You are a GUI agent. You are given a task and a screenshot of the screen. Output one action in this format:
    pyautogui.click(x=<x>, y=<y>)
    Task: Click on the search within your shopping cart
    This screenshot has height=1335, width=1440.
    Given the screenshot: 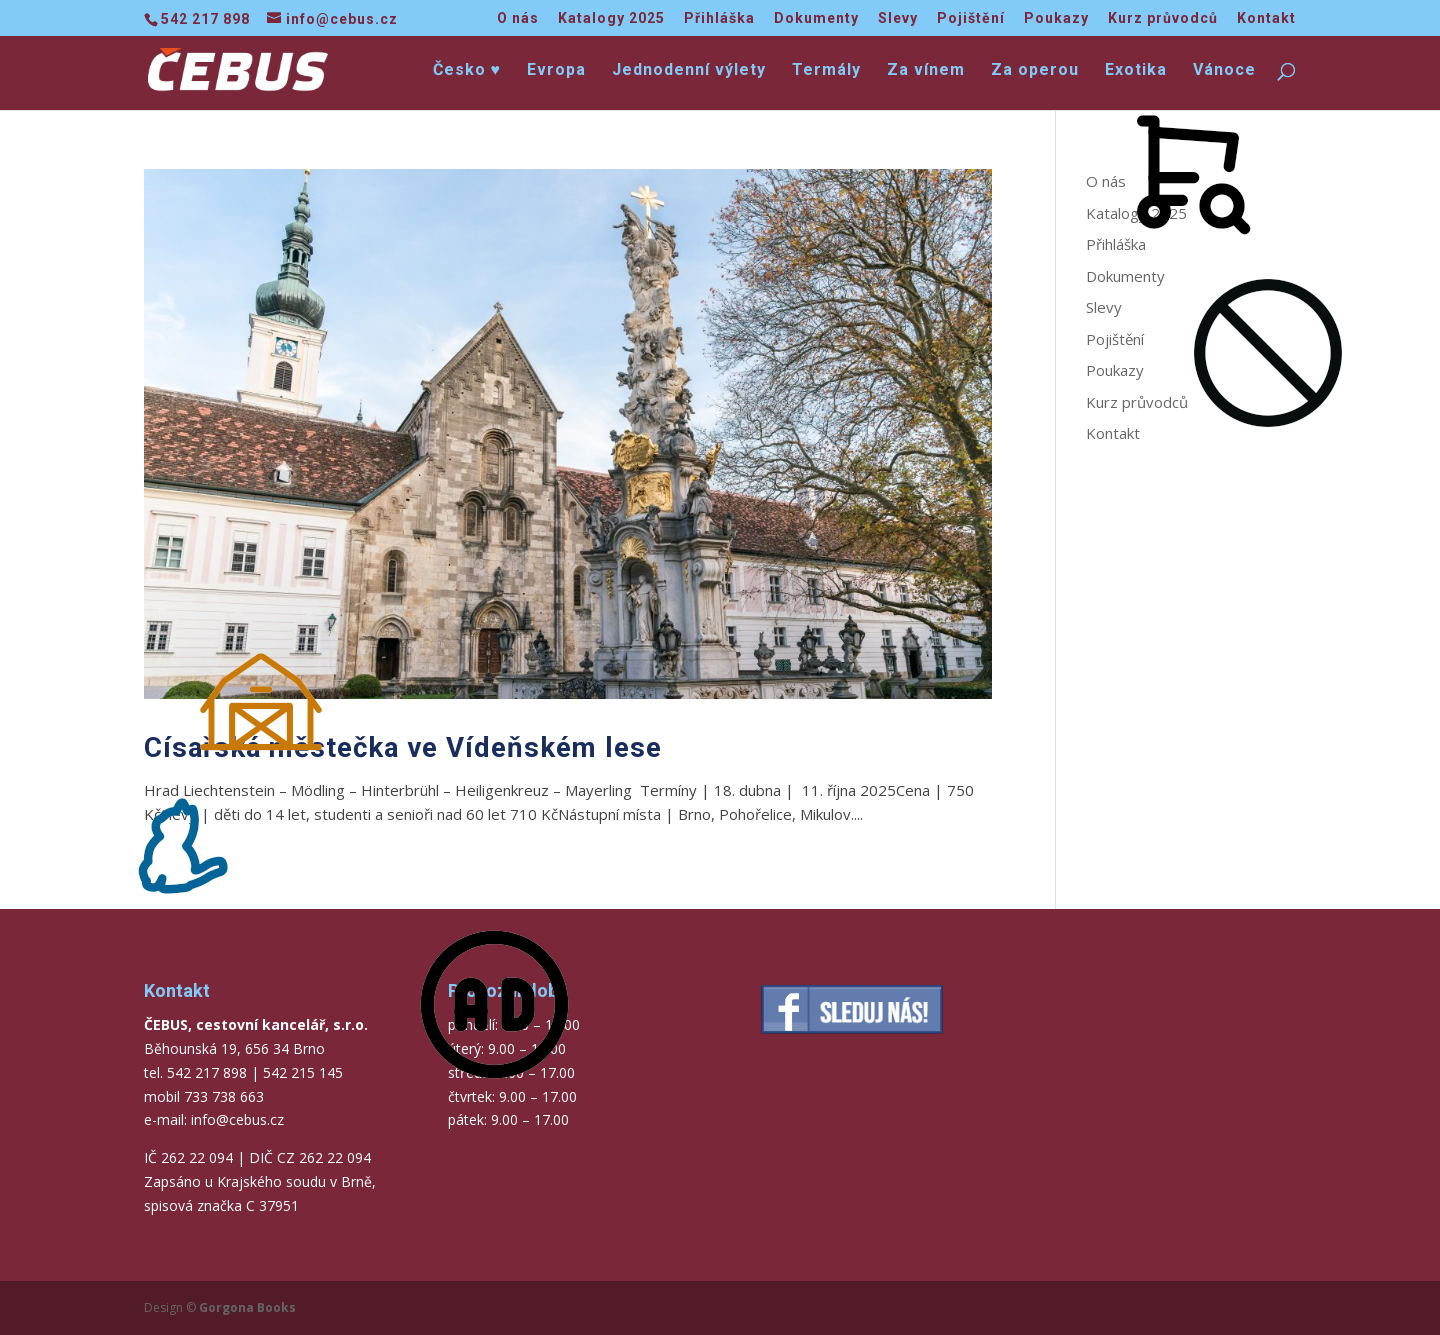 What is the action you would take?
    pyautogui.click(x=1188, y=172)
    